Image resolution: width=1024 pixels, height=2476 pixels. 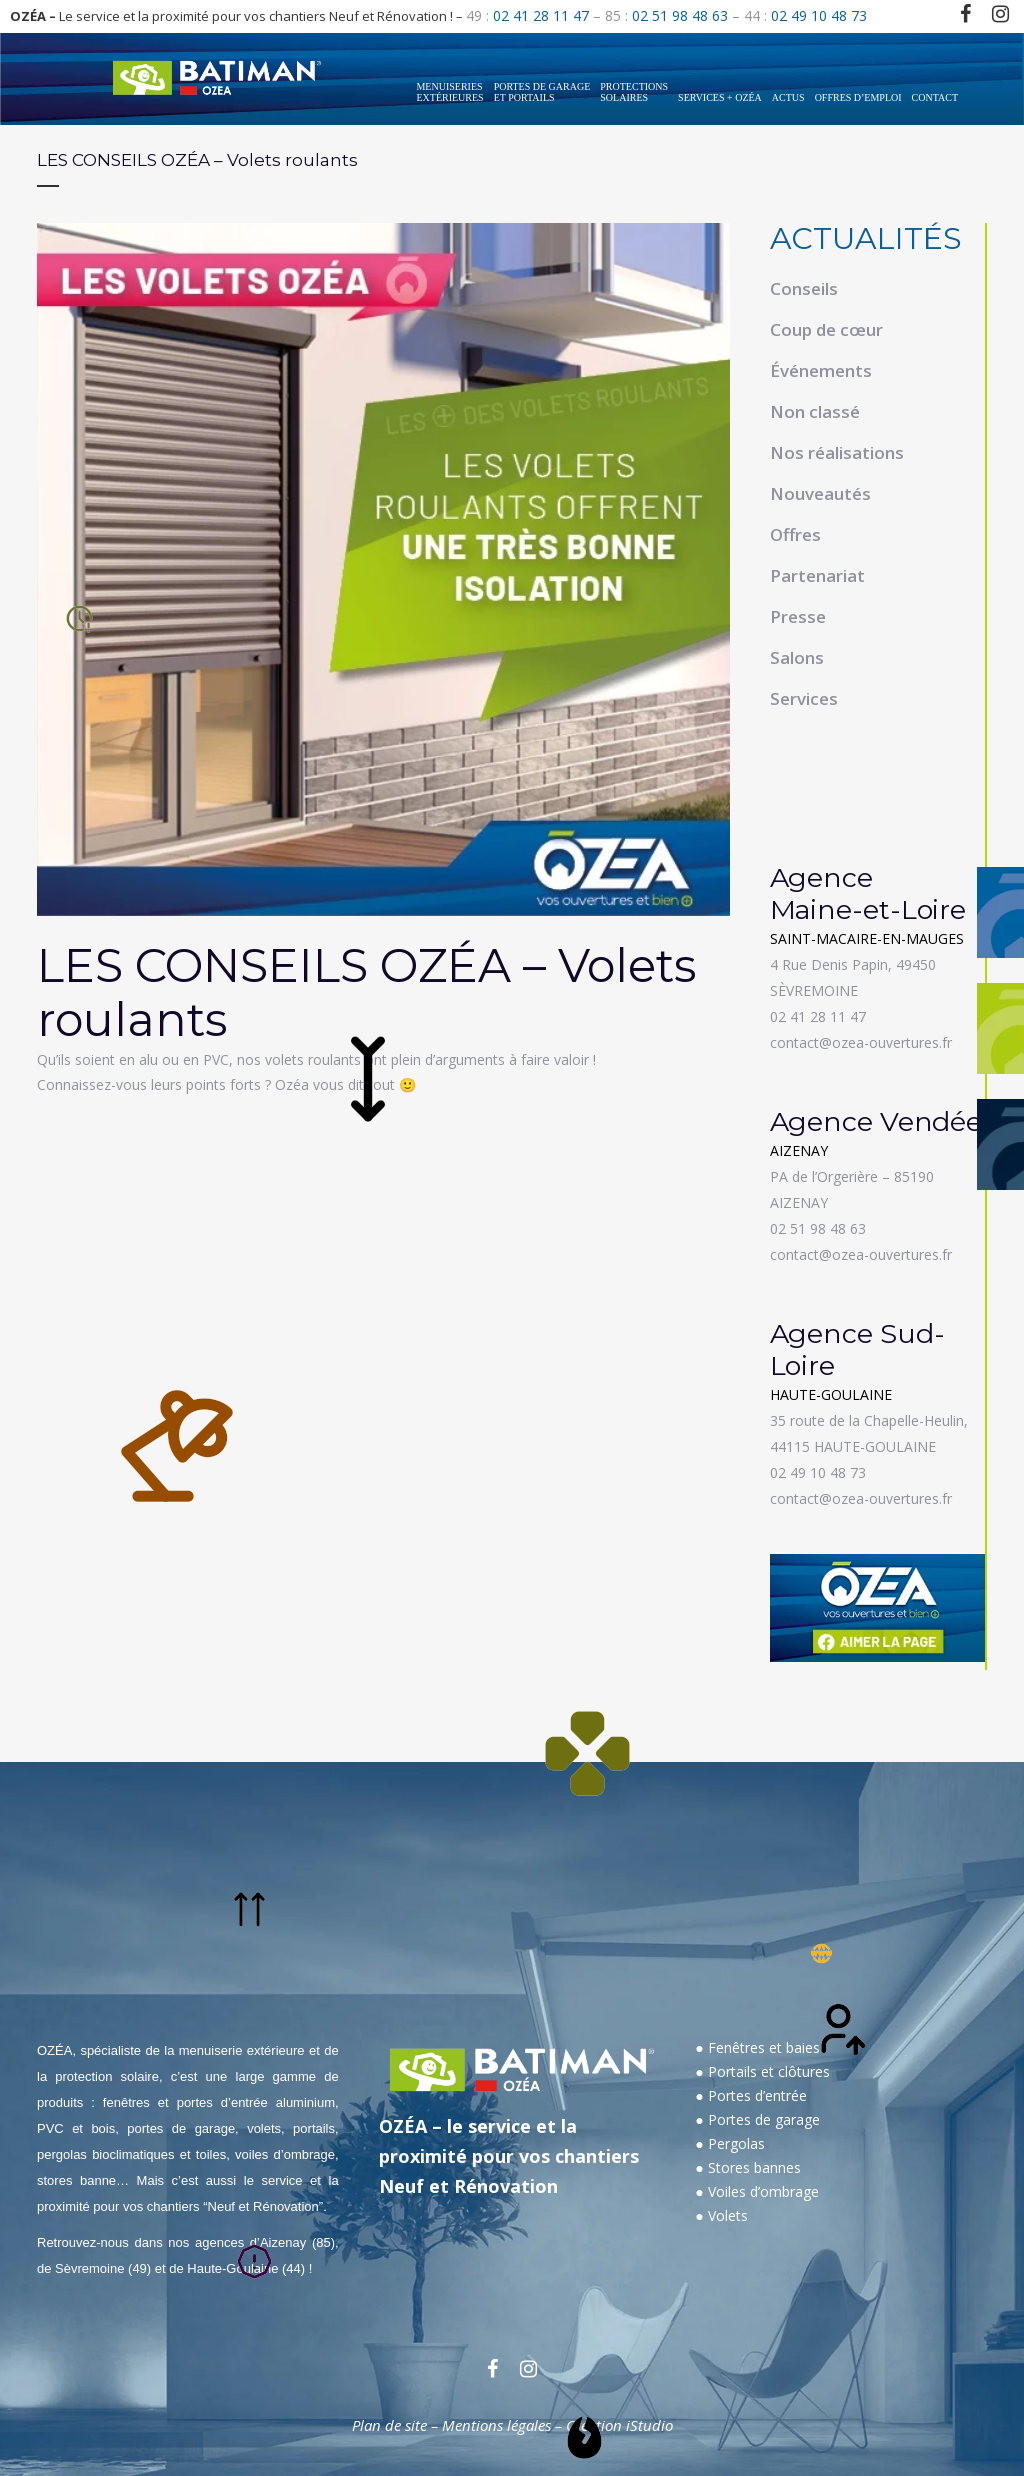 What do you see at coordinates (254, 2261) in the screenshot?
I see `indicates a critical error or warning` at bounding box center [254, 2261].